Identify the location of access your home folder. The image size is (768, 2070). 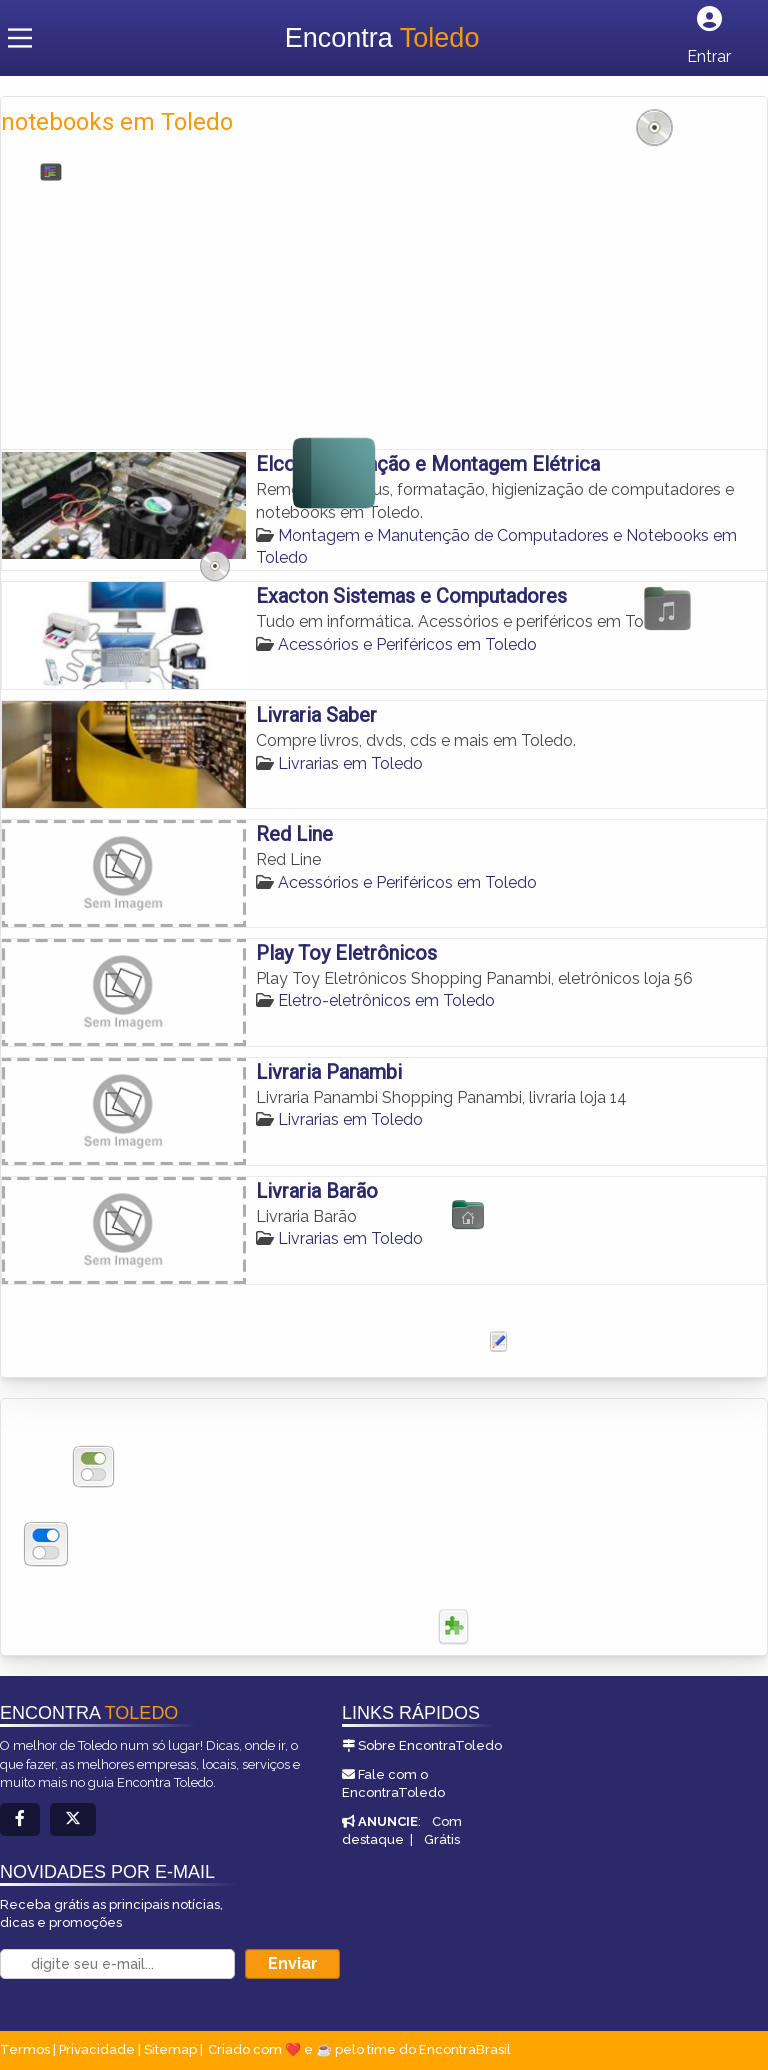
(468, 1214).